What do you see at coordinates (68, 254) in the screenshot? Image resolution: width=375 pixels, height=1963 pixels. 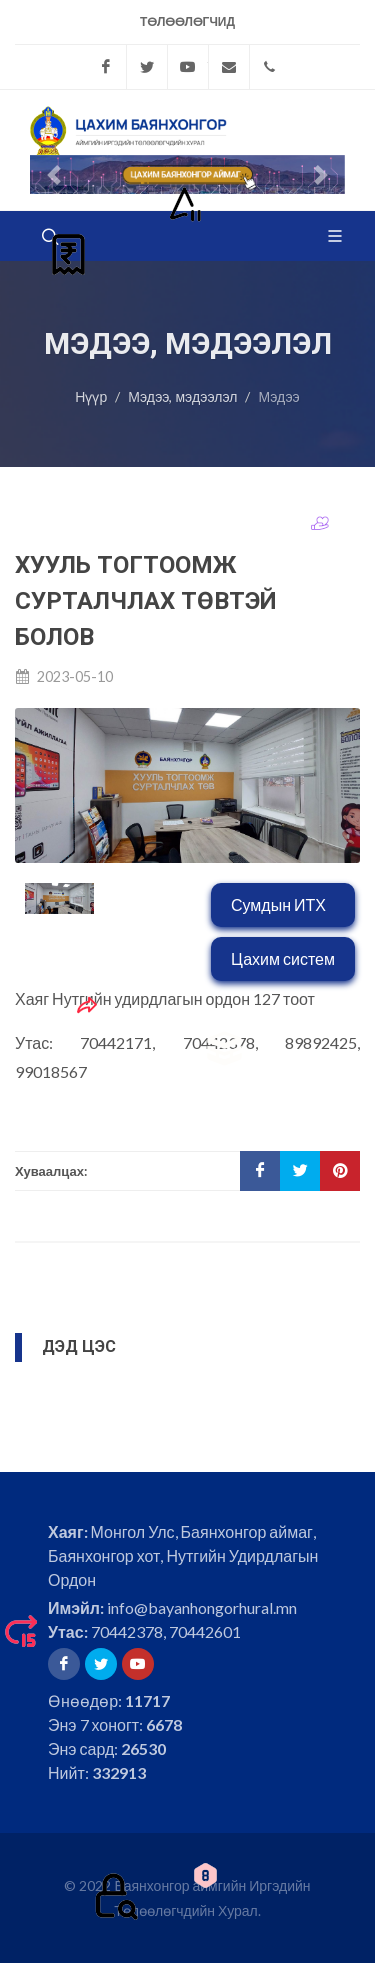 I see `view receipt or transaction in rupees` at bounding box center [68, 254].